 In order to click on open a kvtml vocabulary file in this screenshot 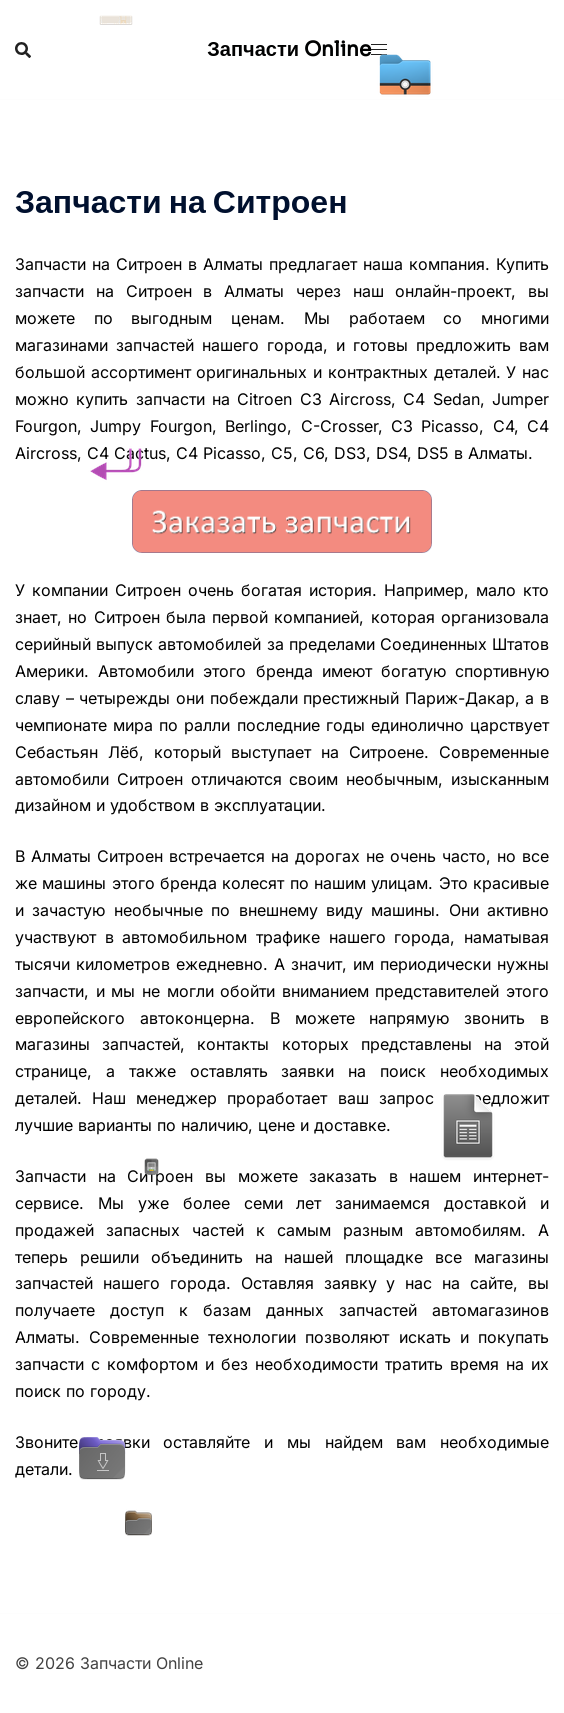, I will do `click(468, 1127)`.